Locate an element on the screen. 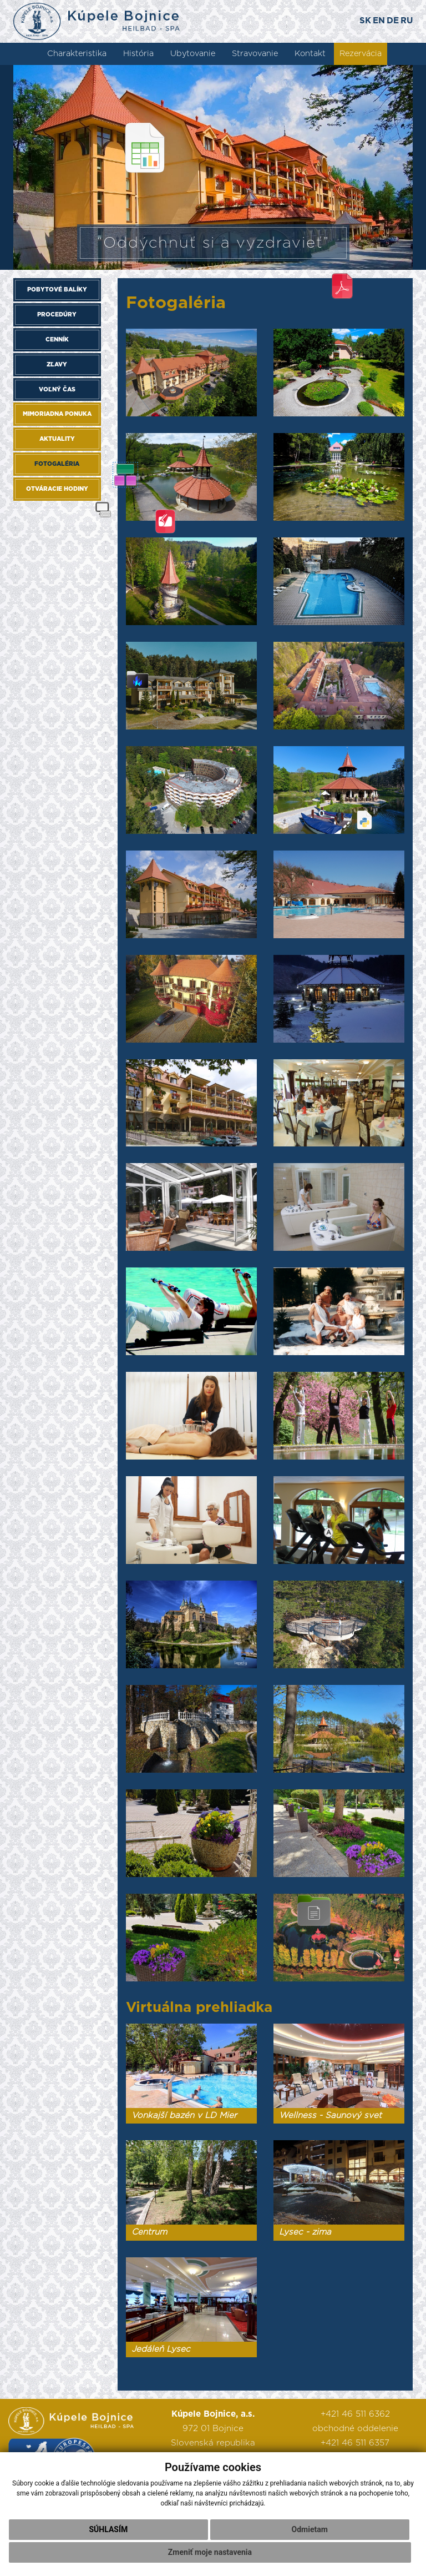 The width and height of the screenshot is (426, 2576). folder containing lit framework or library files is located at coordinates (138, 680).